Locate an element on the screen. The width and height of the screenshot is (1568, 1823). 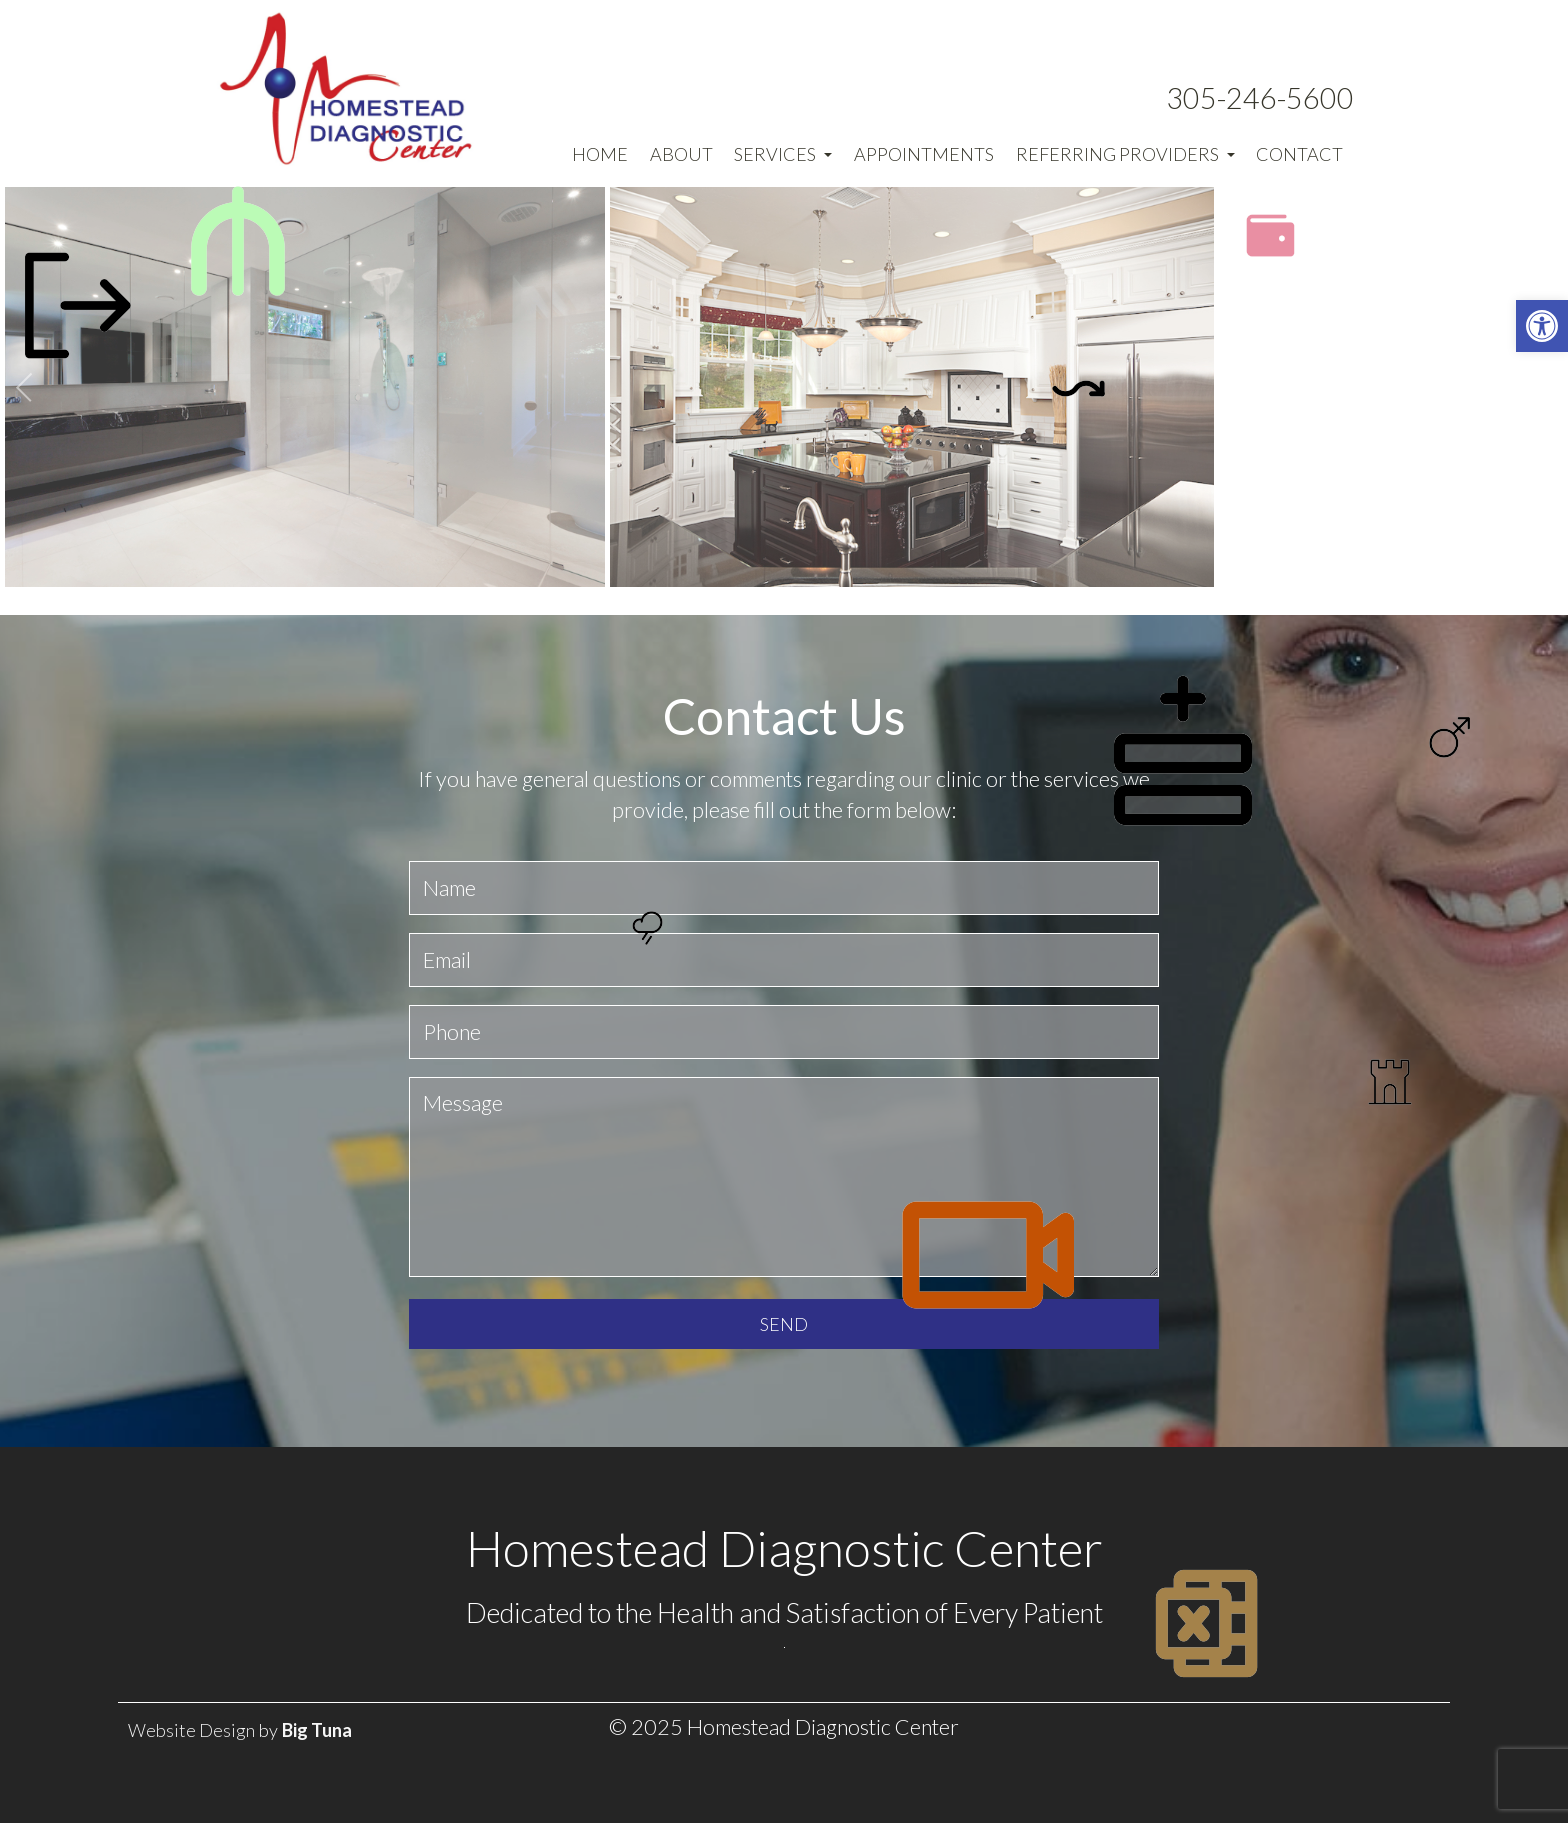
access your wallet or payment methods is located at coordinates (1269, 237).